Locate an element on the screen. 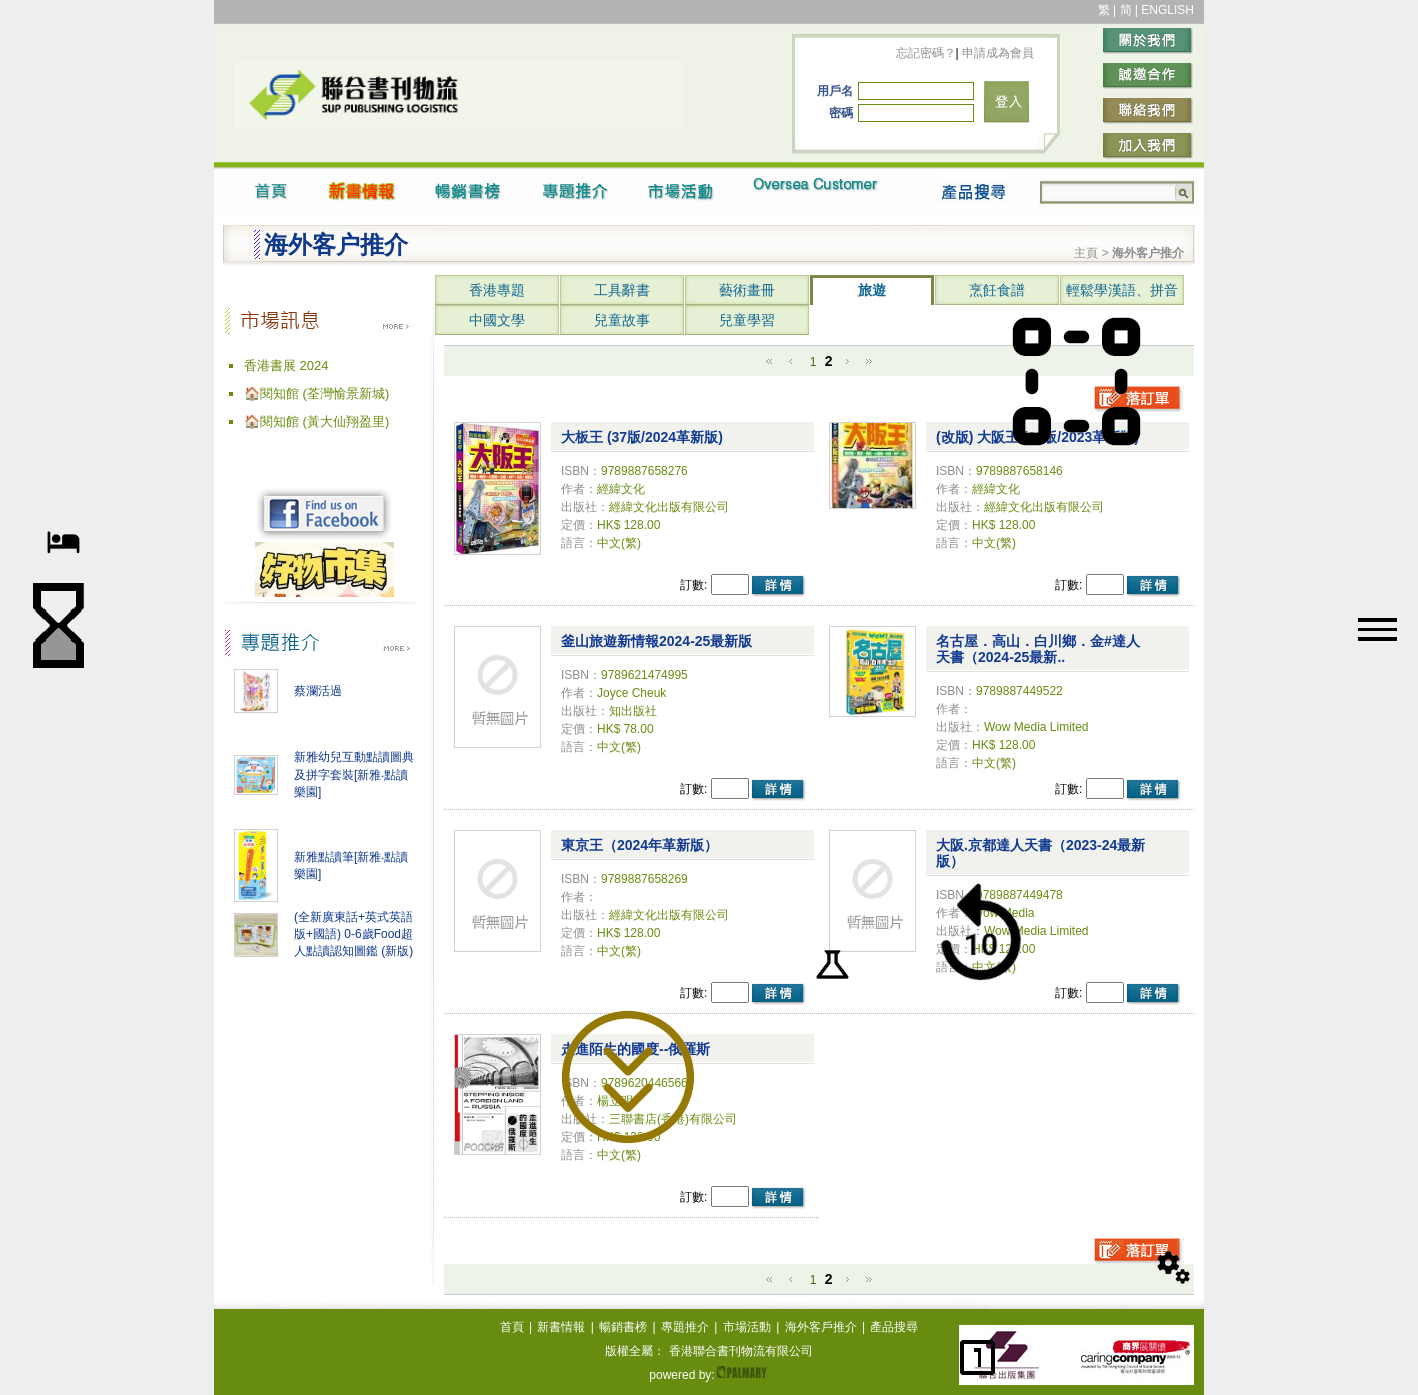 The height and width of the screenshot is (1395, 1418). find nearby hotels or accommodations is located at coordinates (63, 541).